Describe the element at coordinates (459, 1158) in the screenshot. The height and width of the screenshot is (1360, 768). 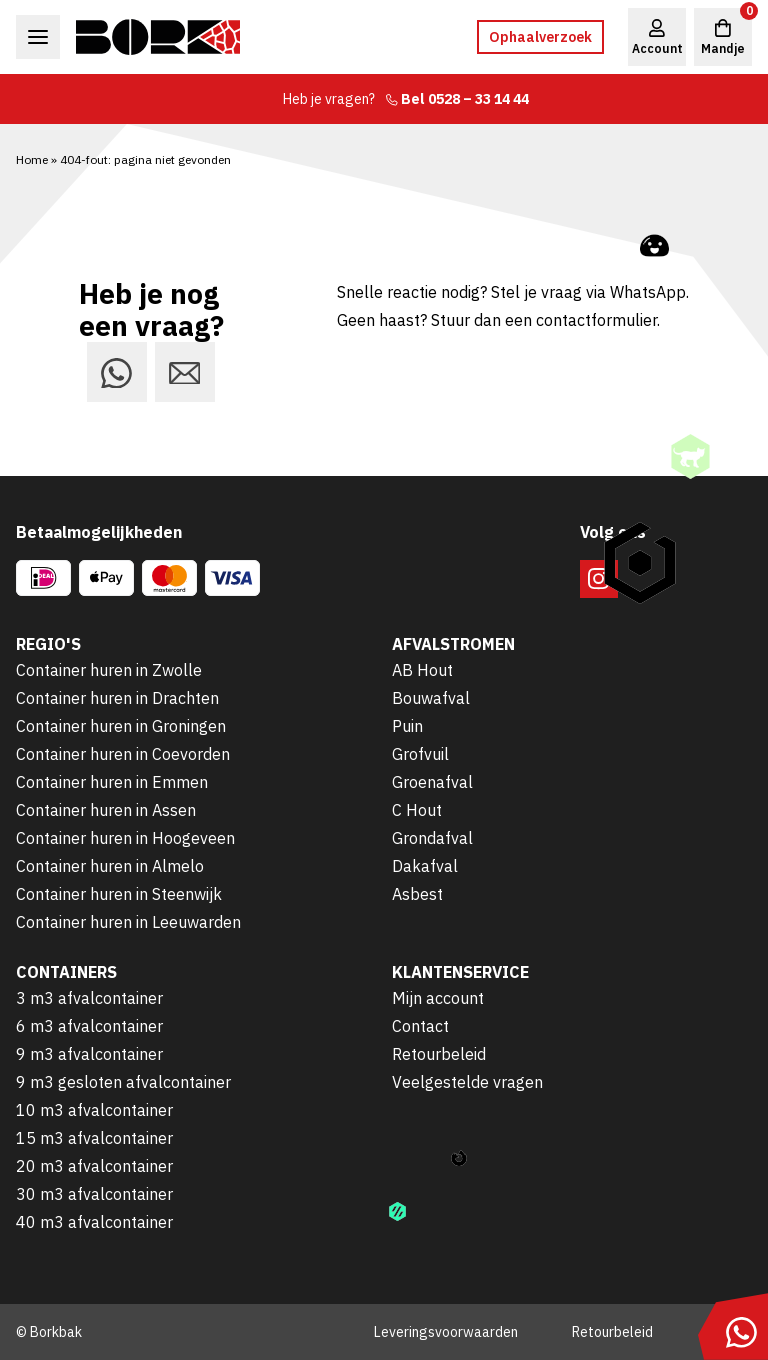
I see `open Firefox browser` at that location.